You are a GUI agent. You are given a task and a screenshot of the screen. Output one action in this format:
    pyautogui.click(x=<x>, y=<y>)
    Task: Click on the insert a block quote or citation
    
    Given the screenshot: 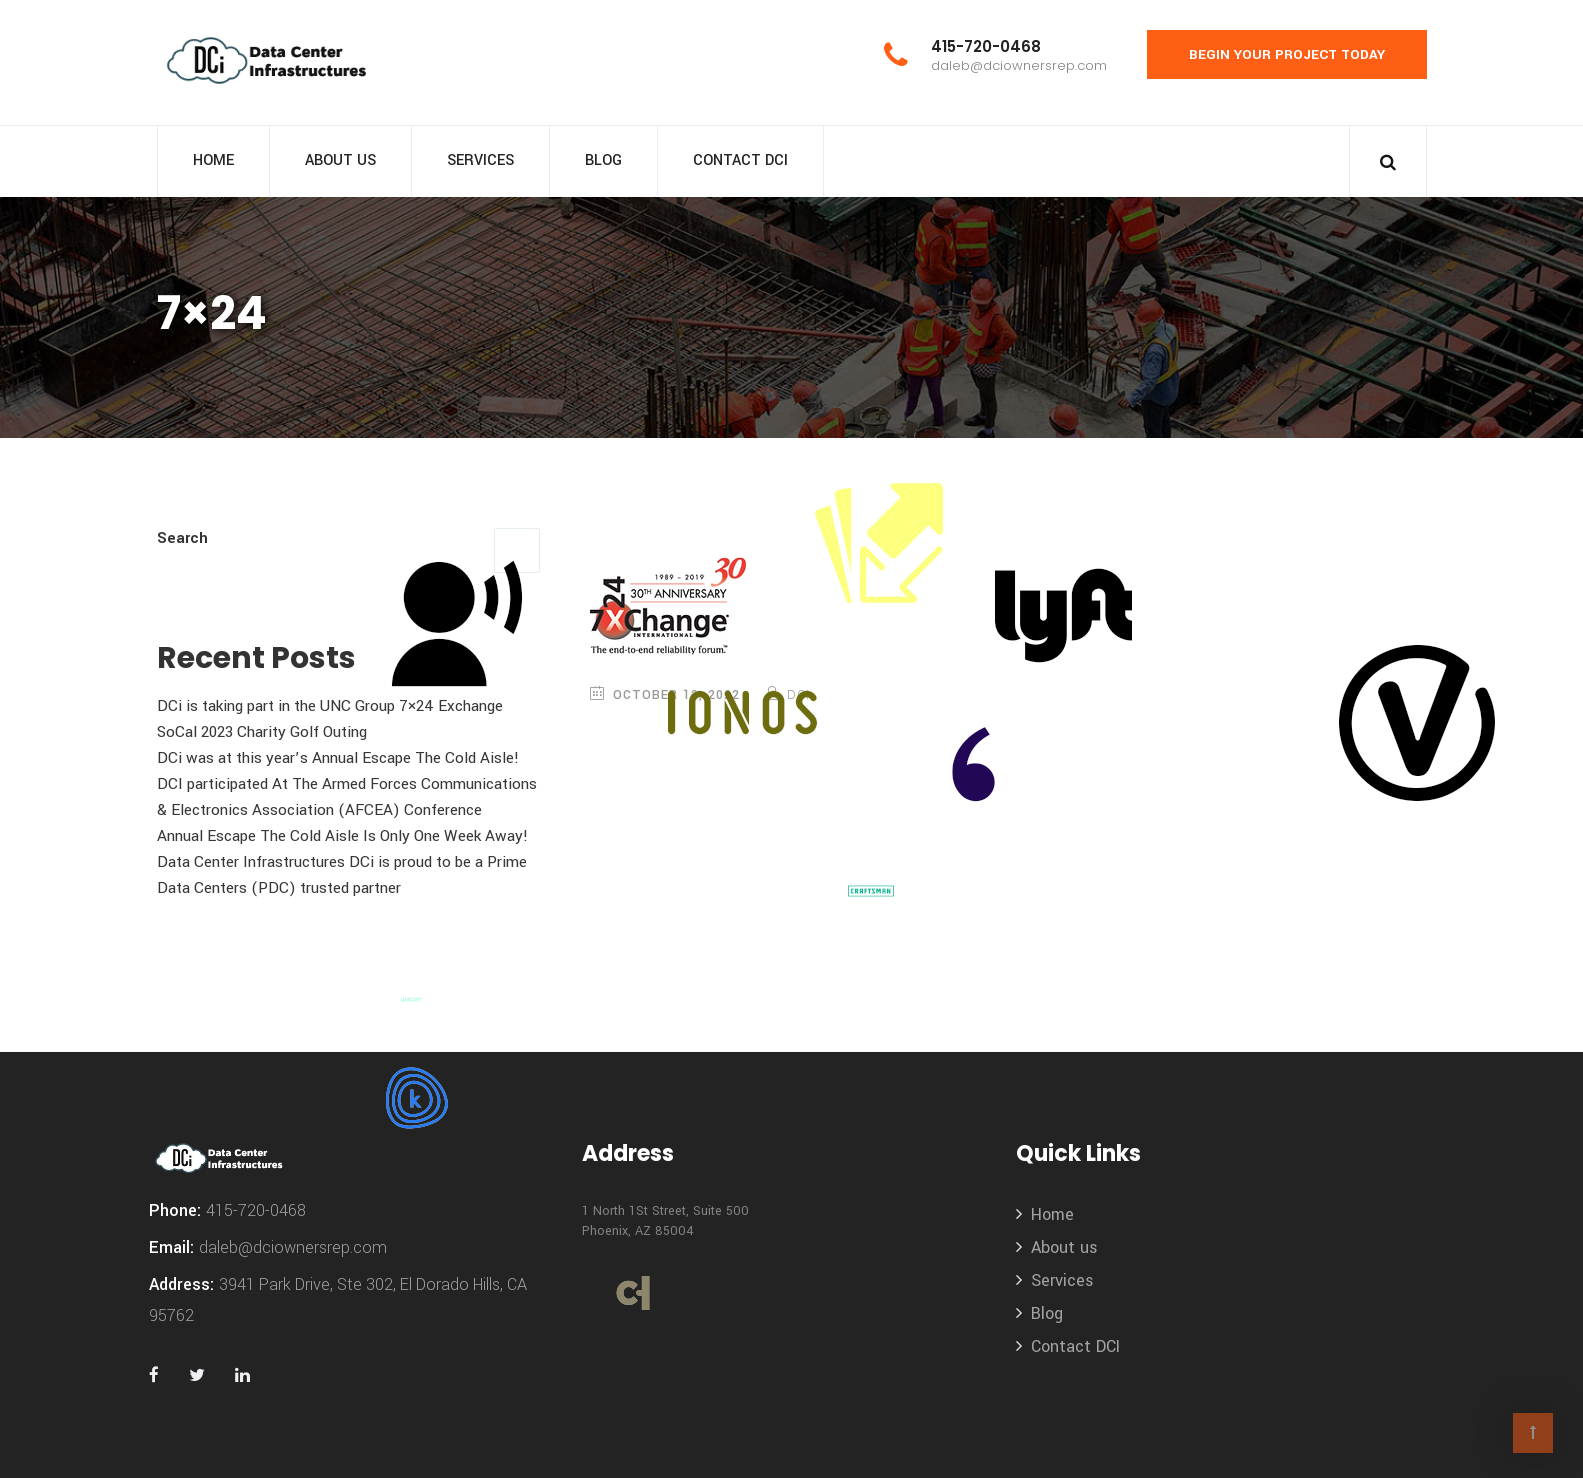 What is the action you would take?
    pyautogui.click(x=974, y=766)
    